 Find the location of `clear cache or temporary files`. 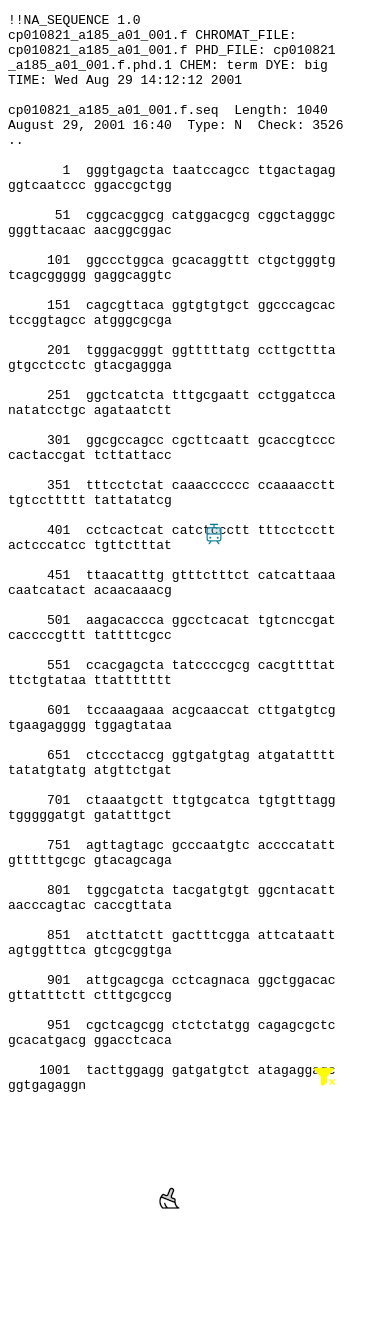

clear cache or temporary files is located at coordinates (169, 1199).